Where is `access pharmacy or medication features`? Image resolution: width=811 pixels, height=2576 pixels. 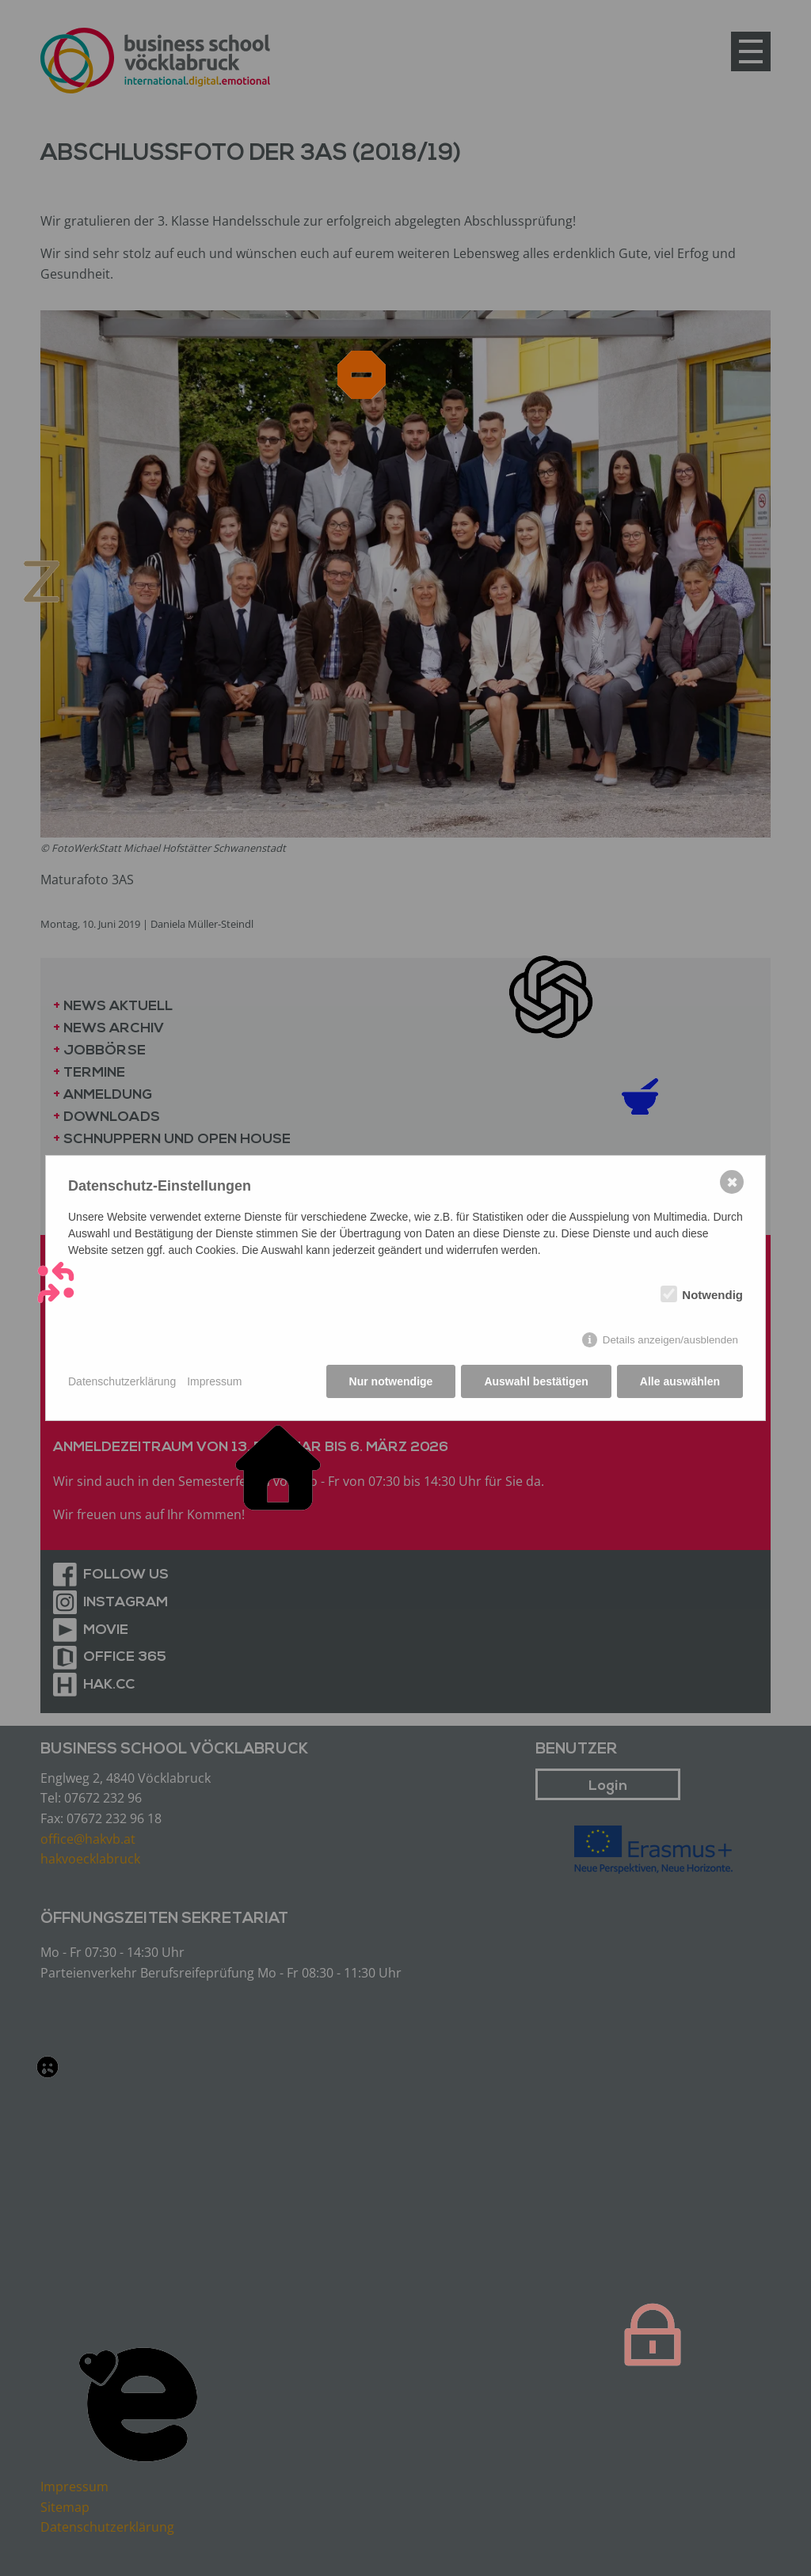
access pharmacy or medication features is located at coordinates (640, 1096).